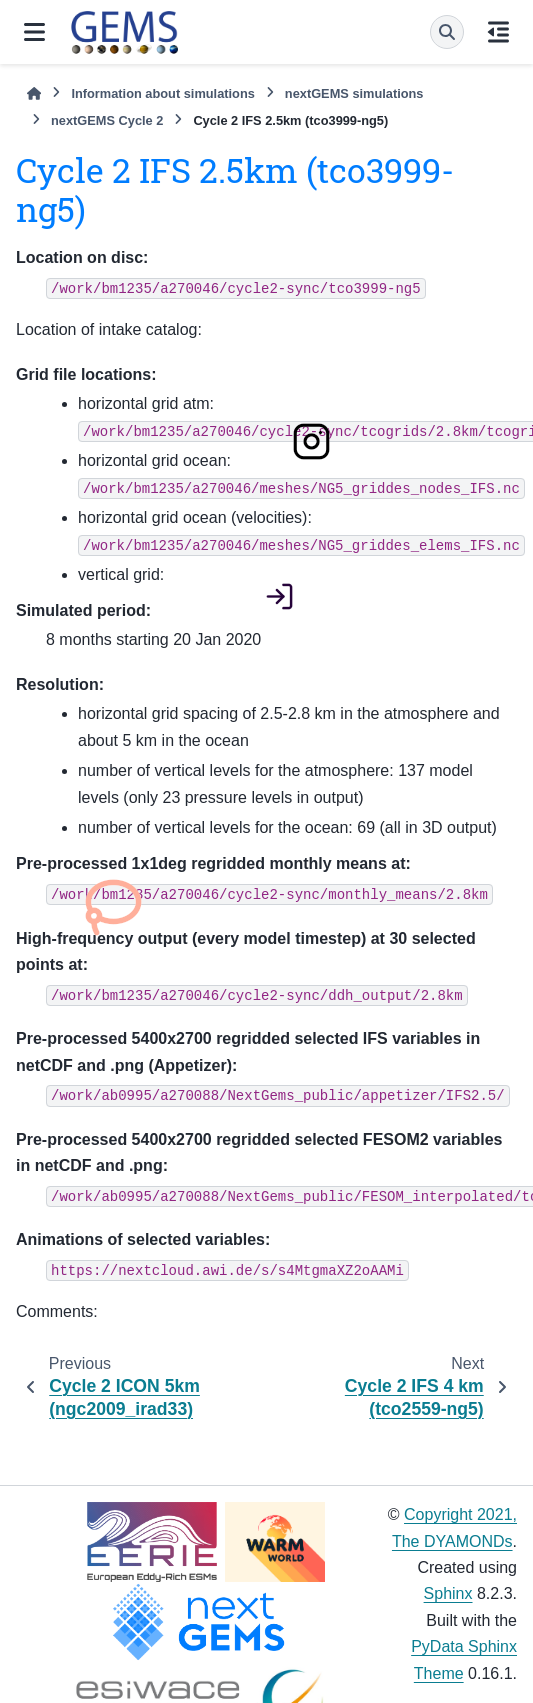 The image size is (533, 1703). I want to click on open instagram app, so click(311, 441).